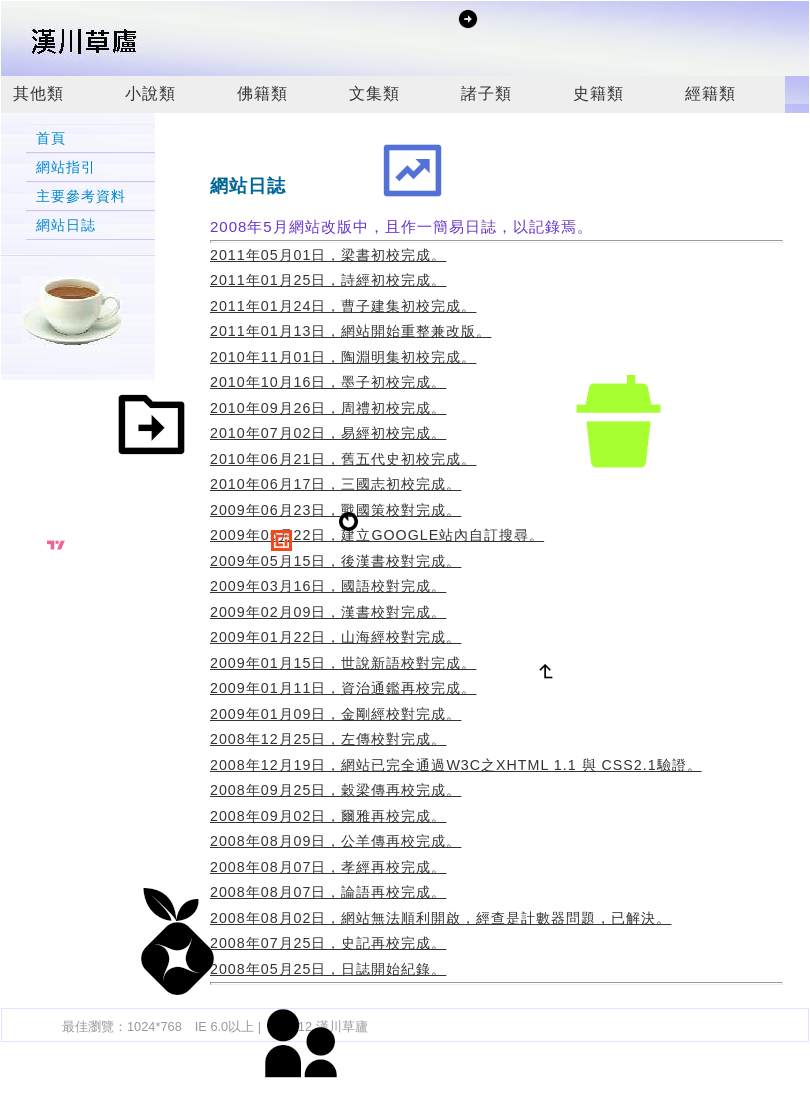 This screenshot has height=1093, width=810. Describe the element at coordinates (412, 170) in the screenshot. I see `view financial growth or investment performance` at that location.